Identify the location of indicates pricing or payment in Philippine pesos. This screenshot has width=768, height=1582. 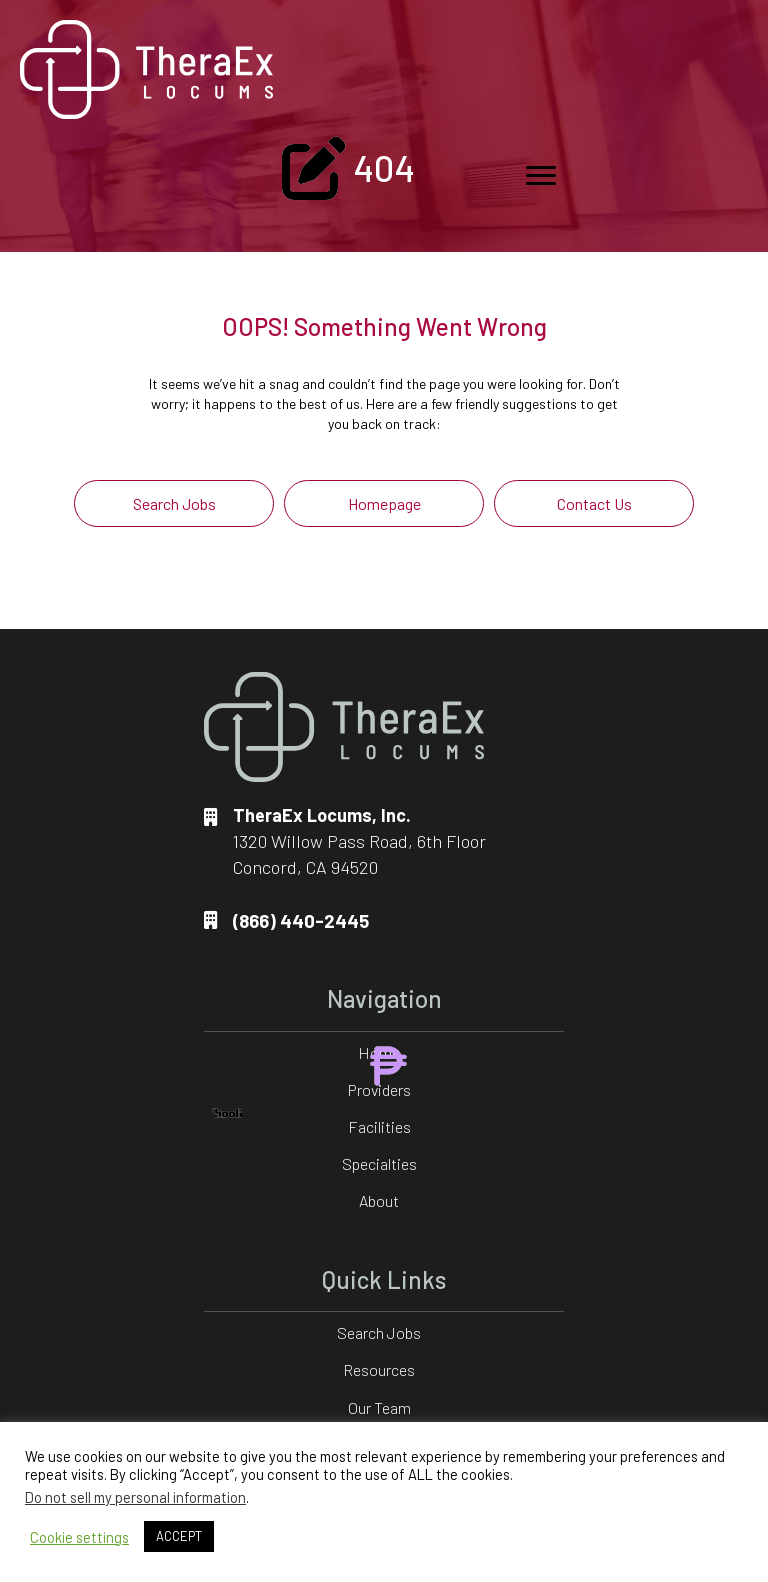
(387, 1066).